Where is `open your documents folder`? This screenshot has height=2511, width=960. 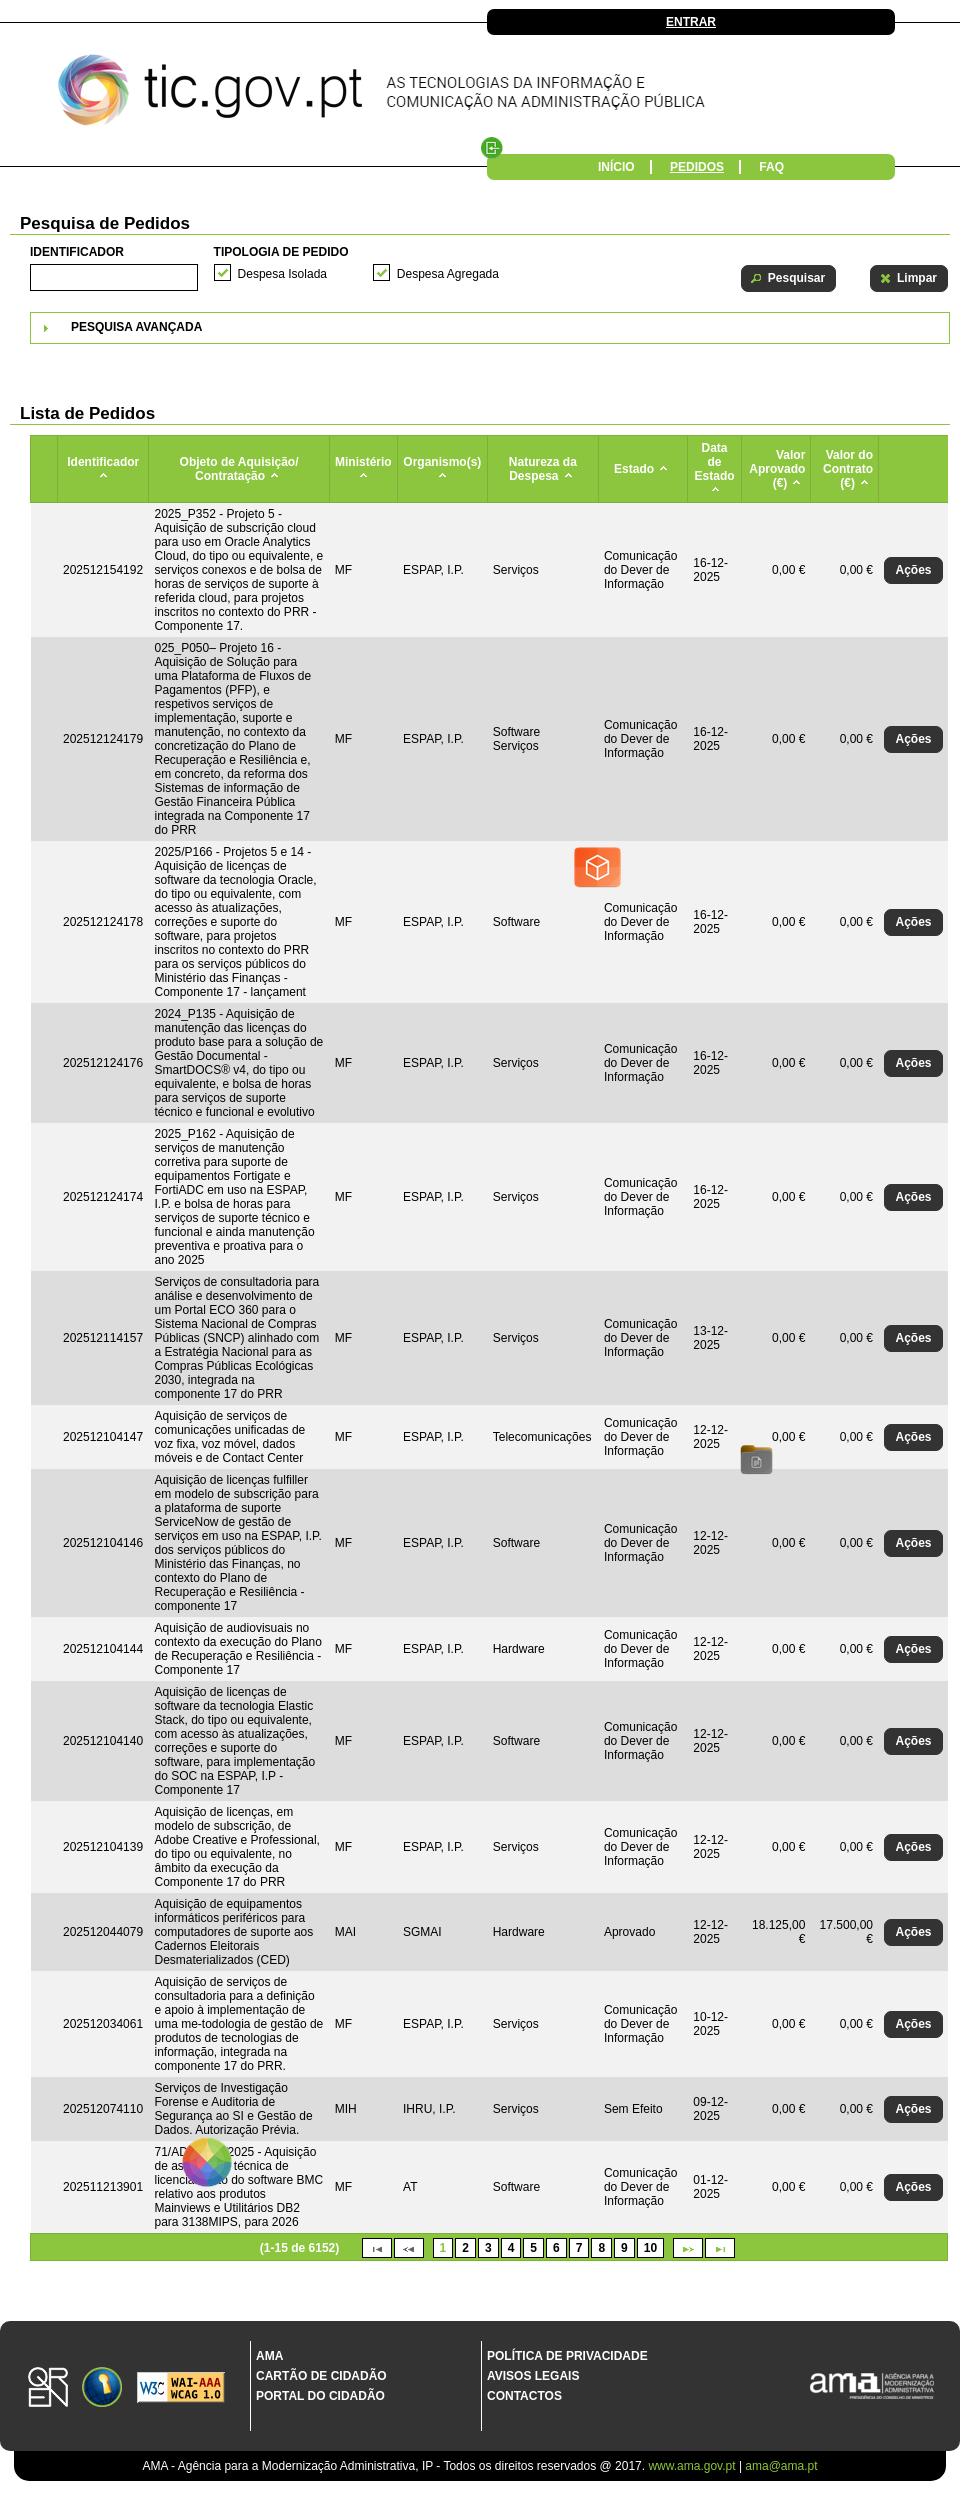 open your documents folder is located at coordinates (756, 1459).